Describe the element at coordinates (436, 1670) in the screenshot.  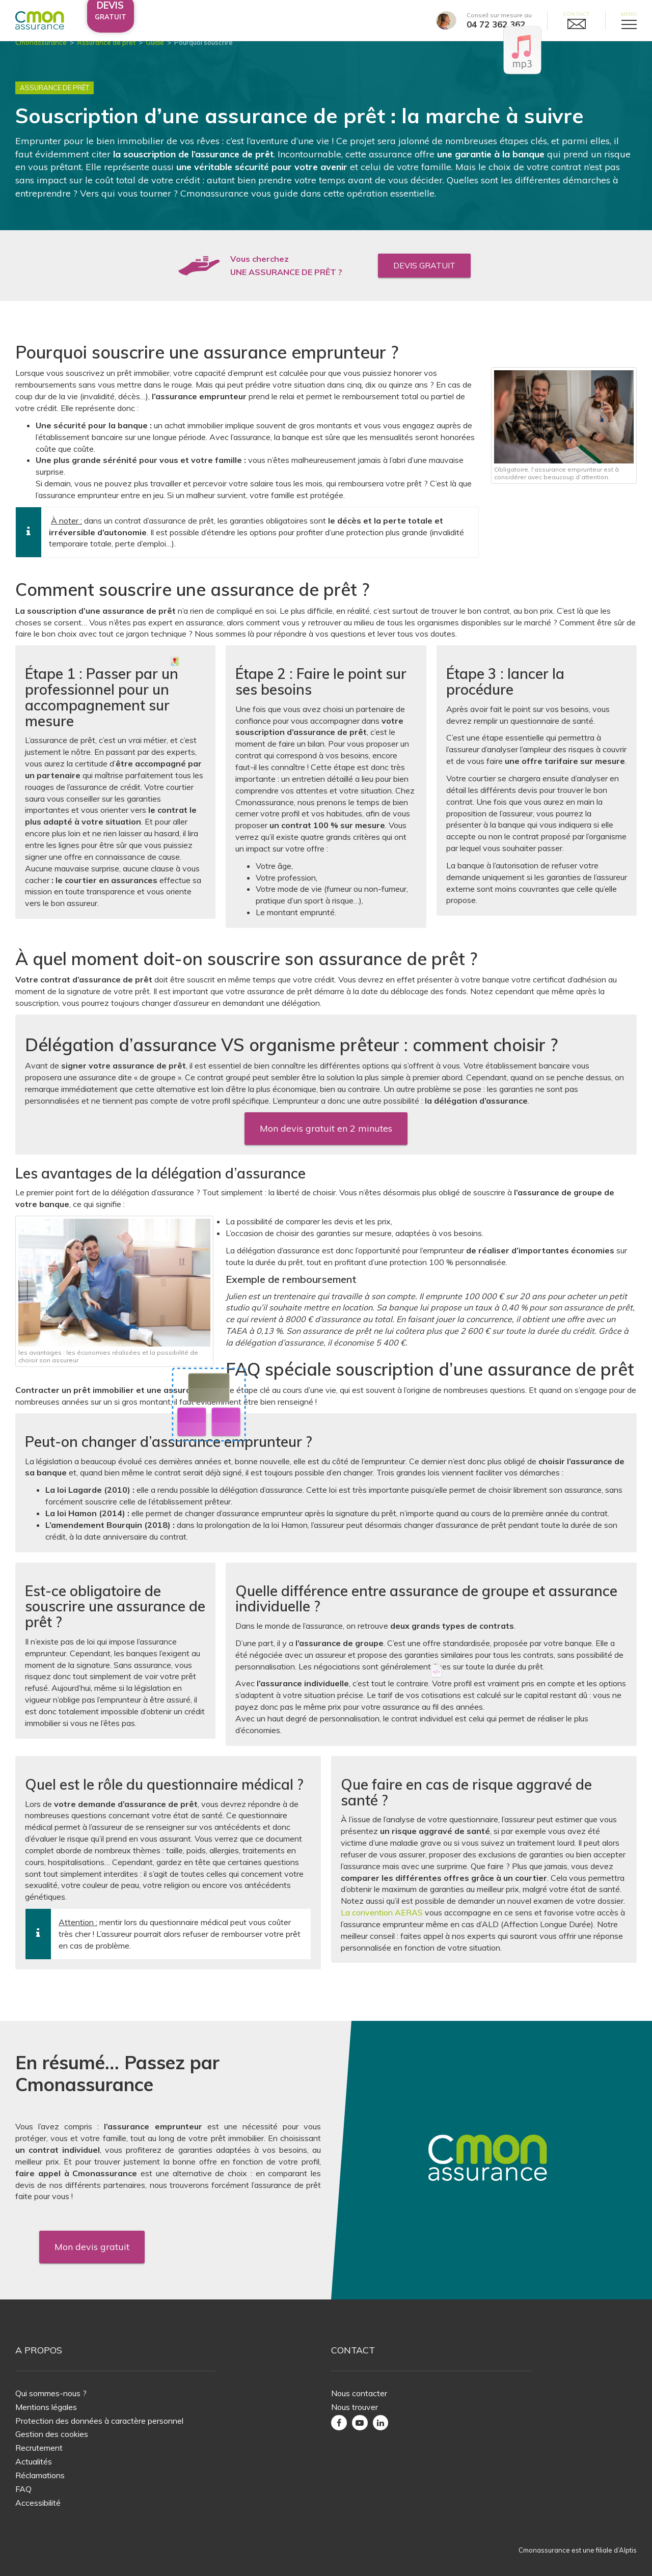
I see `an XML or markup file` at that location.